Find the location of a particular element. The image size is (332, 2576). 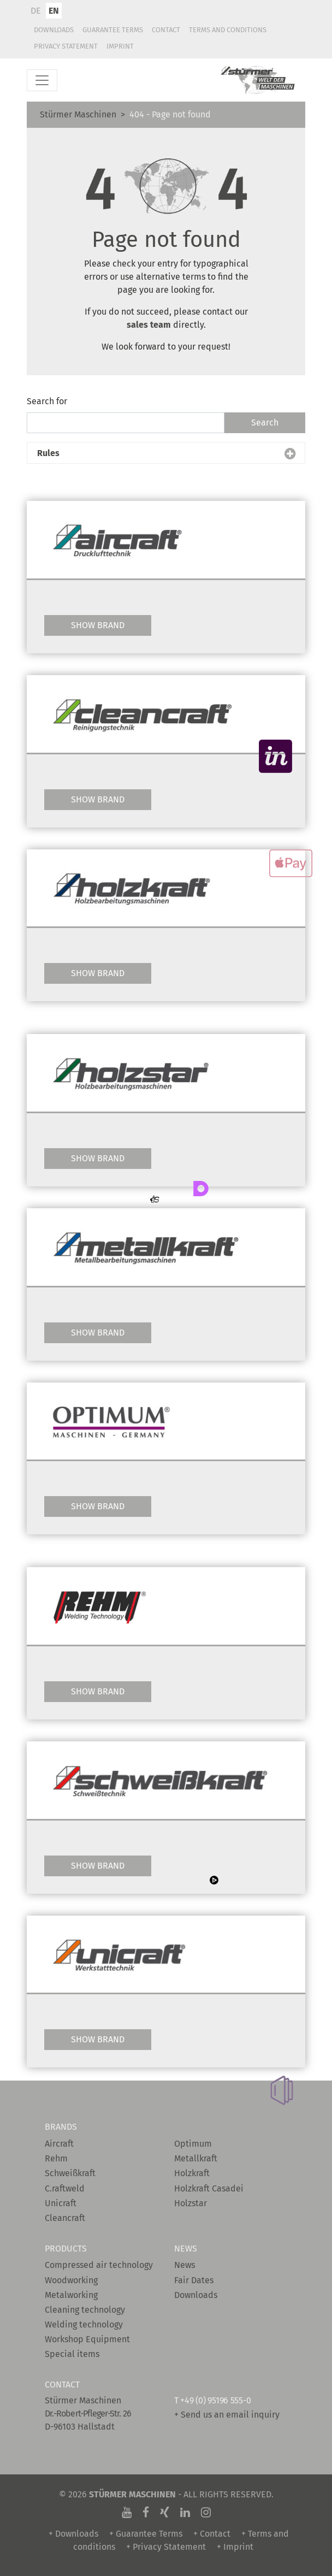

open InVision app is located at coordinates (275, 756).